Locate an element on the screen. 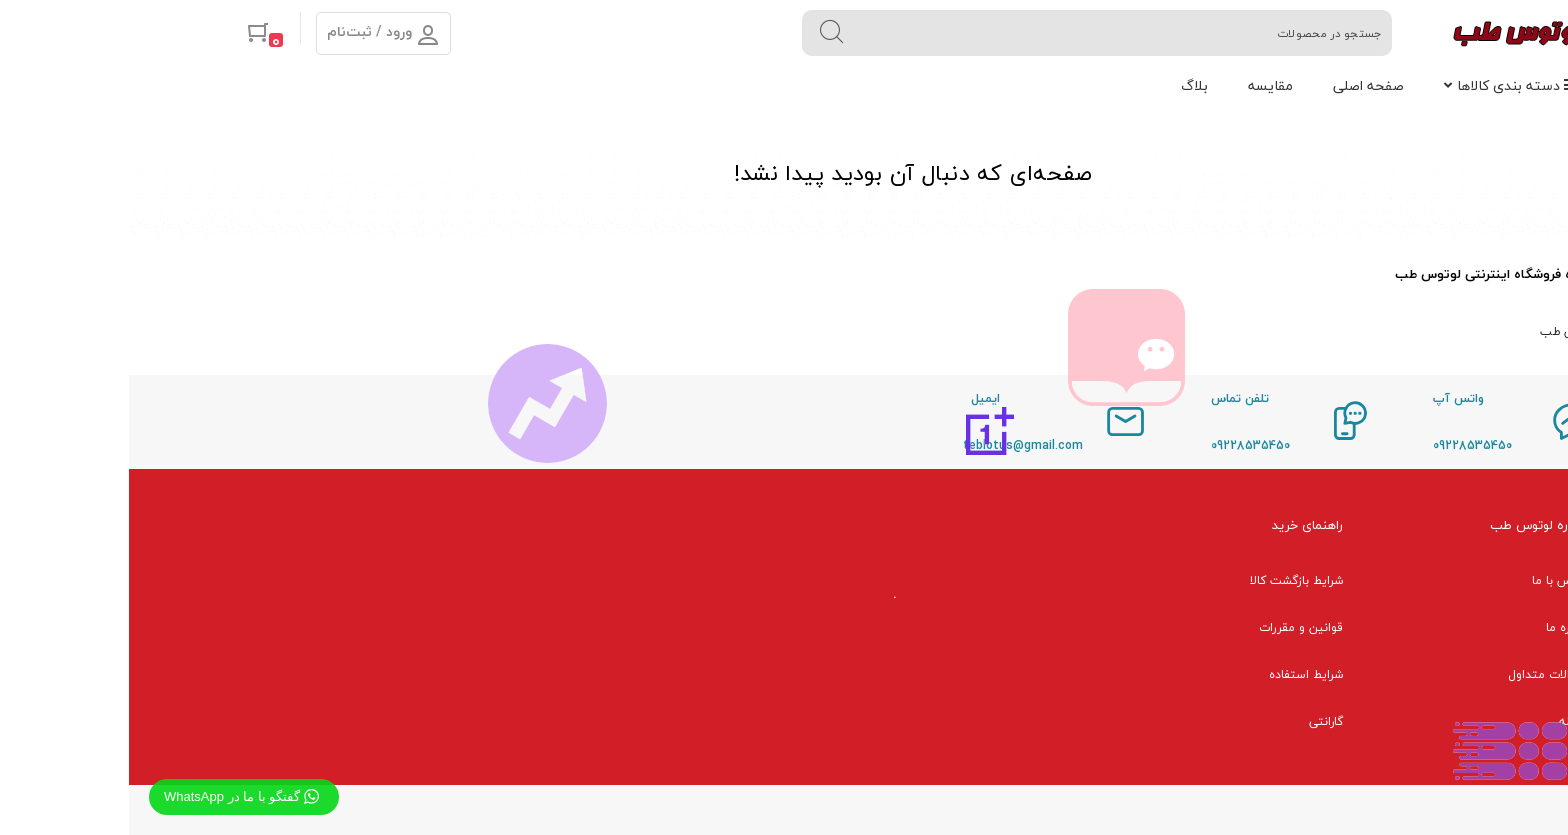 The image size is (1568, 835). OnePlus brand logo is located at coordinates (990, 431).